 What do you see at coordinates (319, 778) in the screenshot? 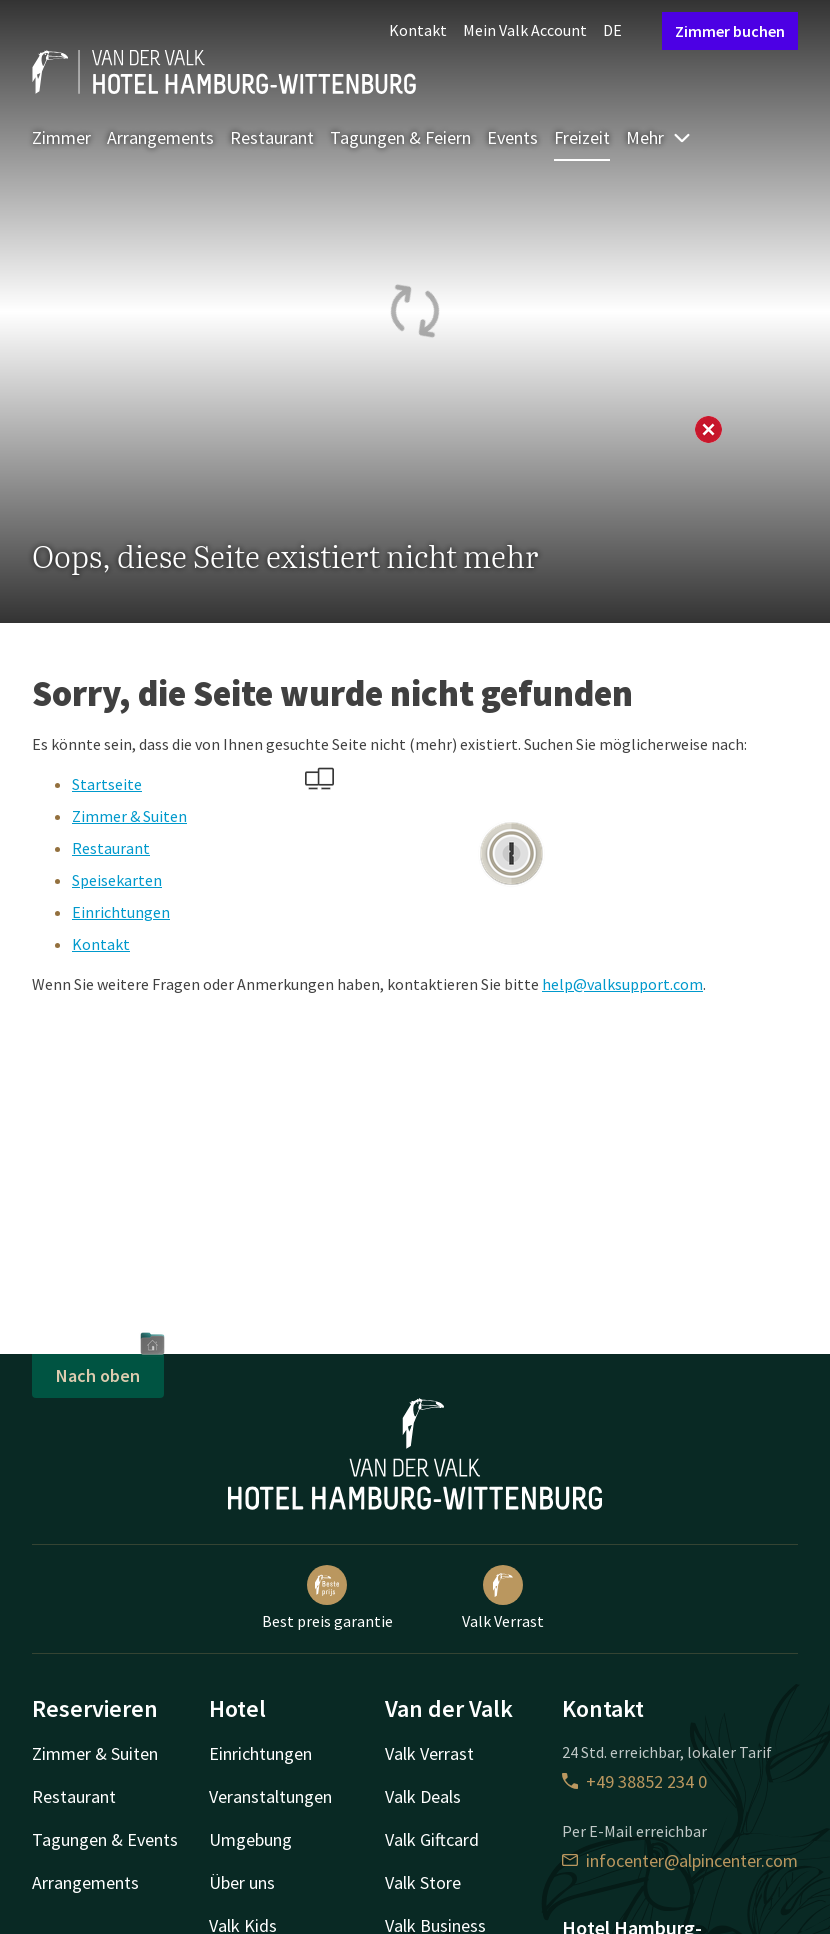
I see `display arrangement settings for multiple monitors` at bounding box center [319, 778].